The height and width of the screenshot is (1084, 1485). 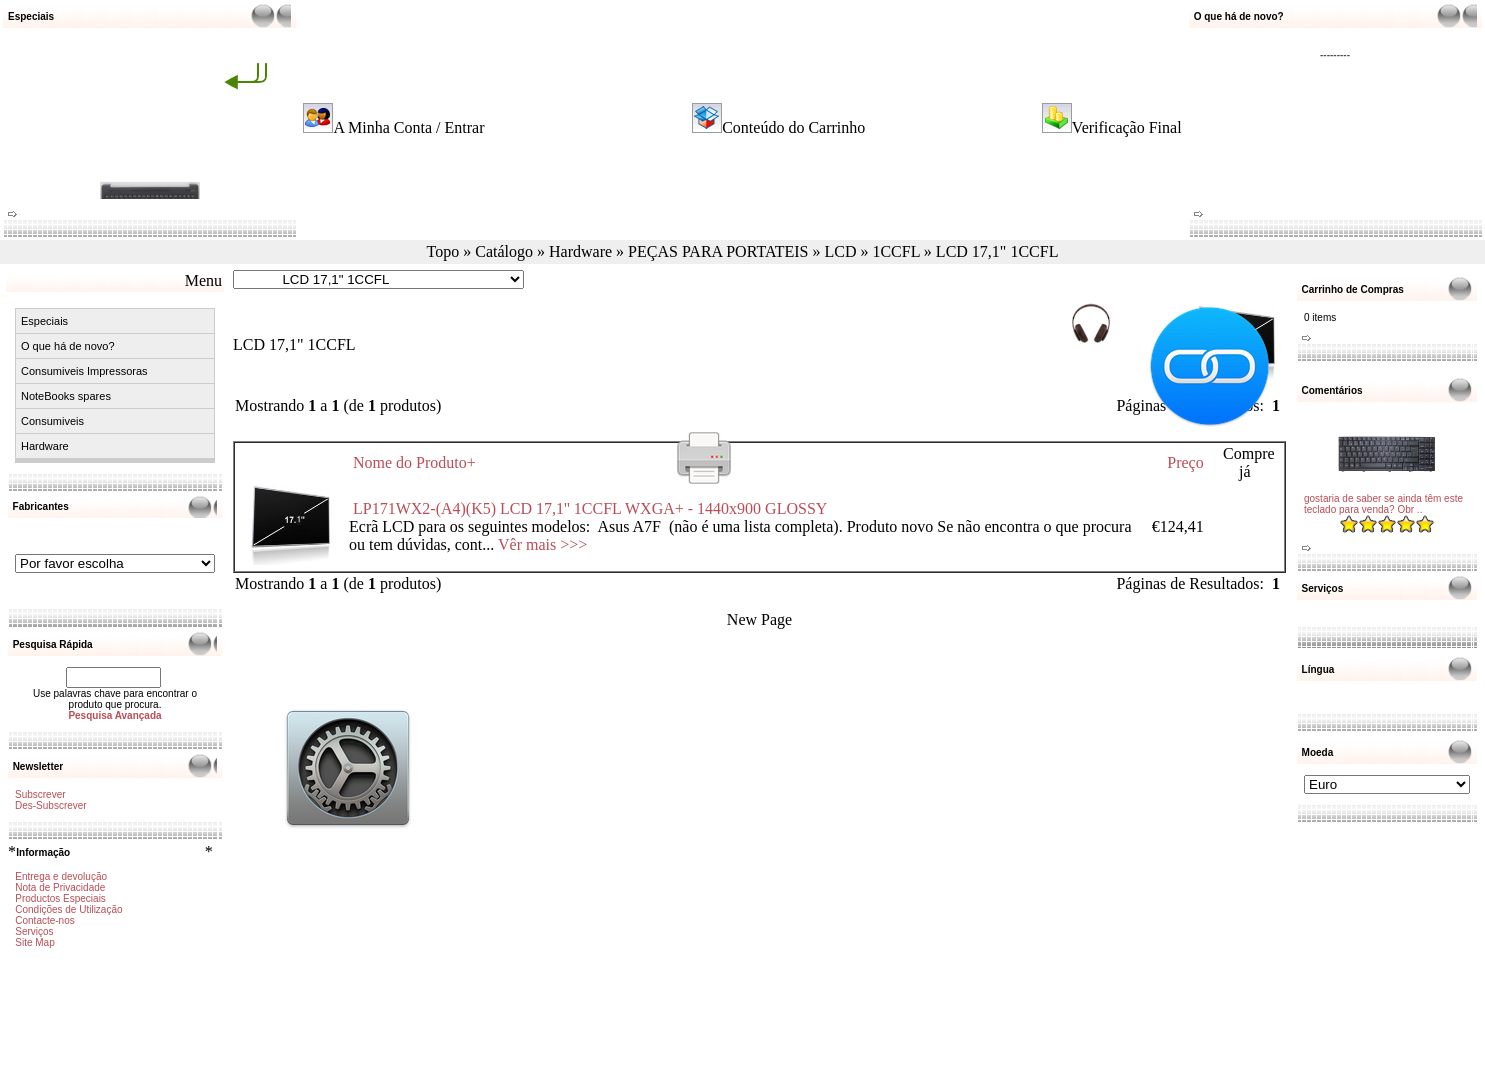 I want to click on access advertising and privacy settings, so click(x=348, y=768).